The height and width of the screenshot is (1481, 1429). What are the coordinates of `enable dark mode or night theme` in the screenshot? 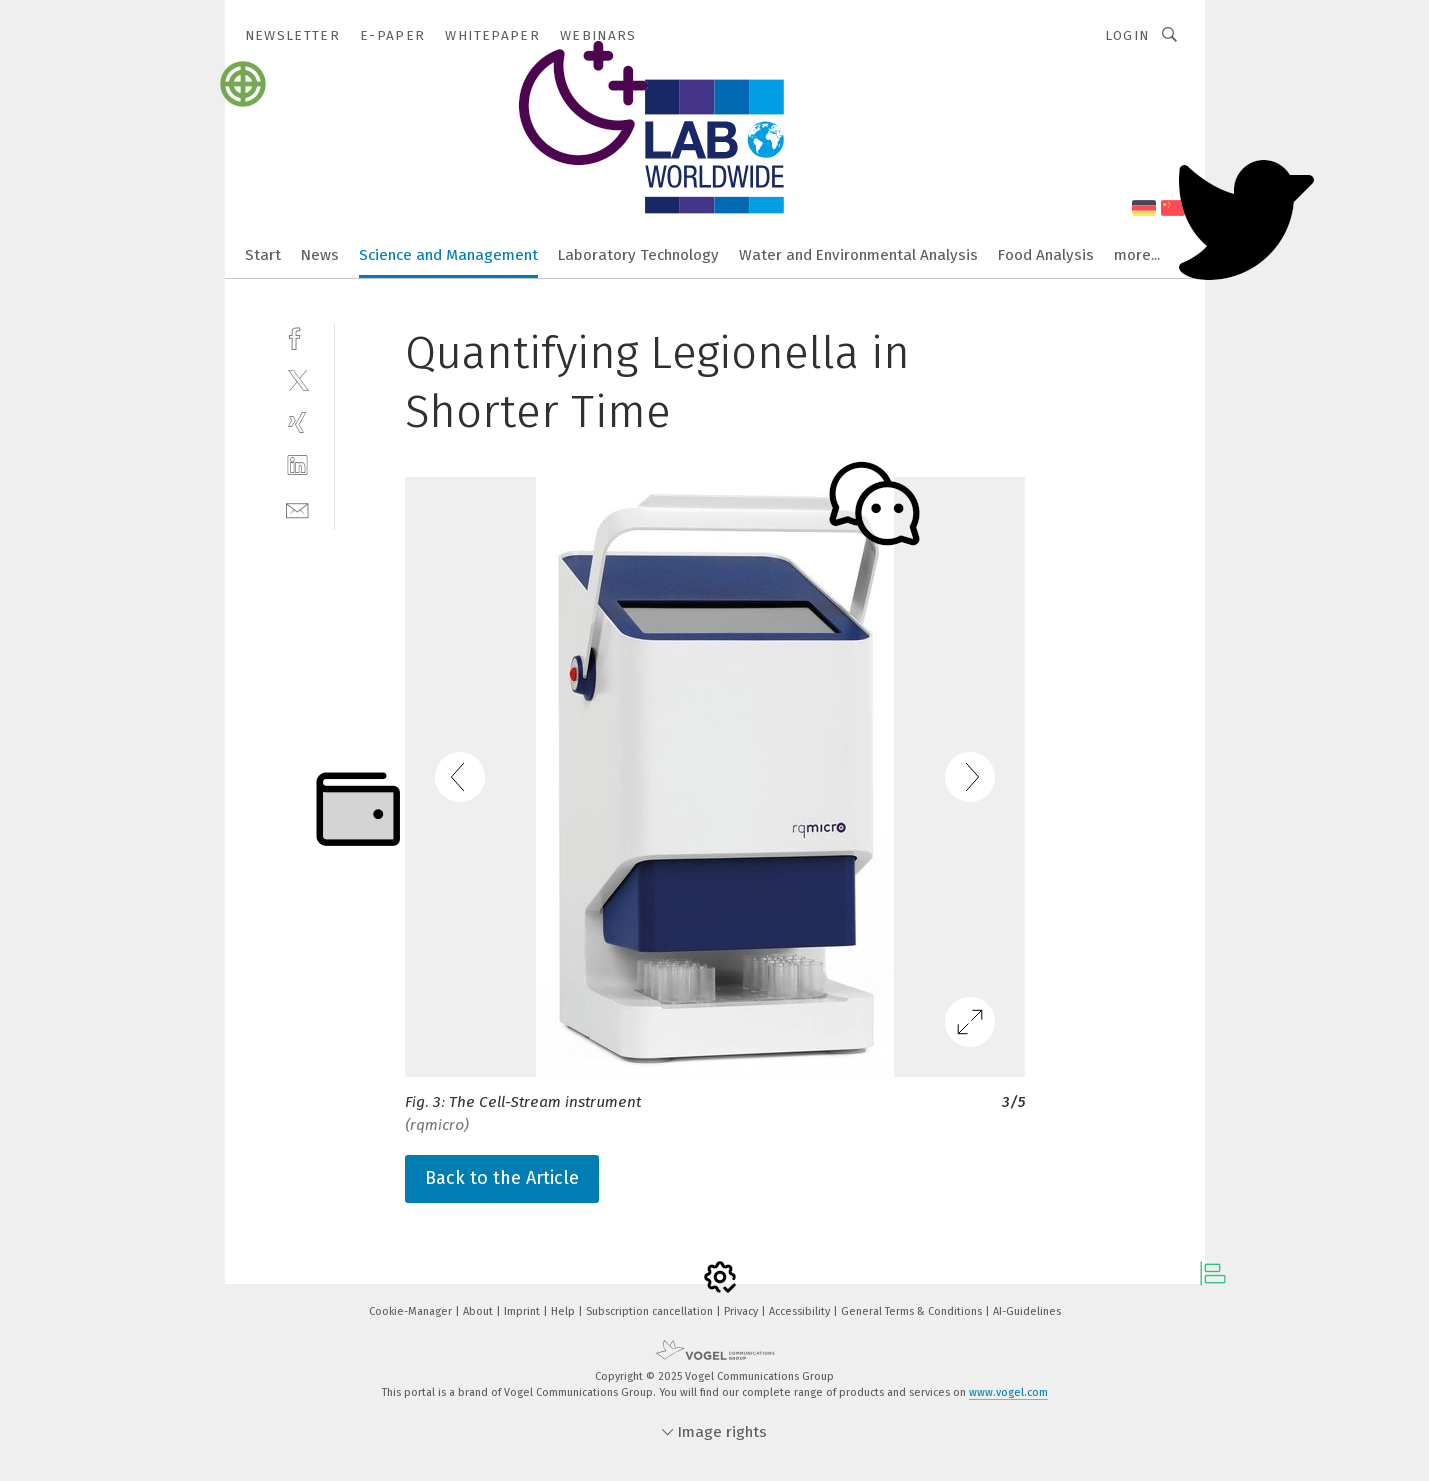 It's located at (578, 105).